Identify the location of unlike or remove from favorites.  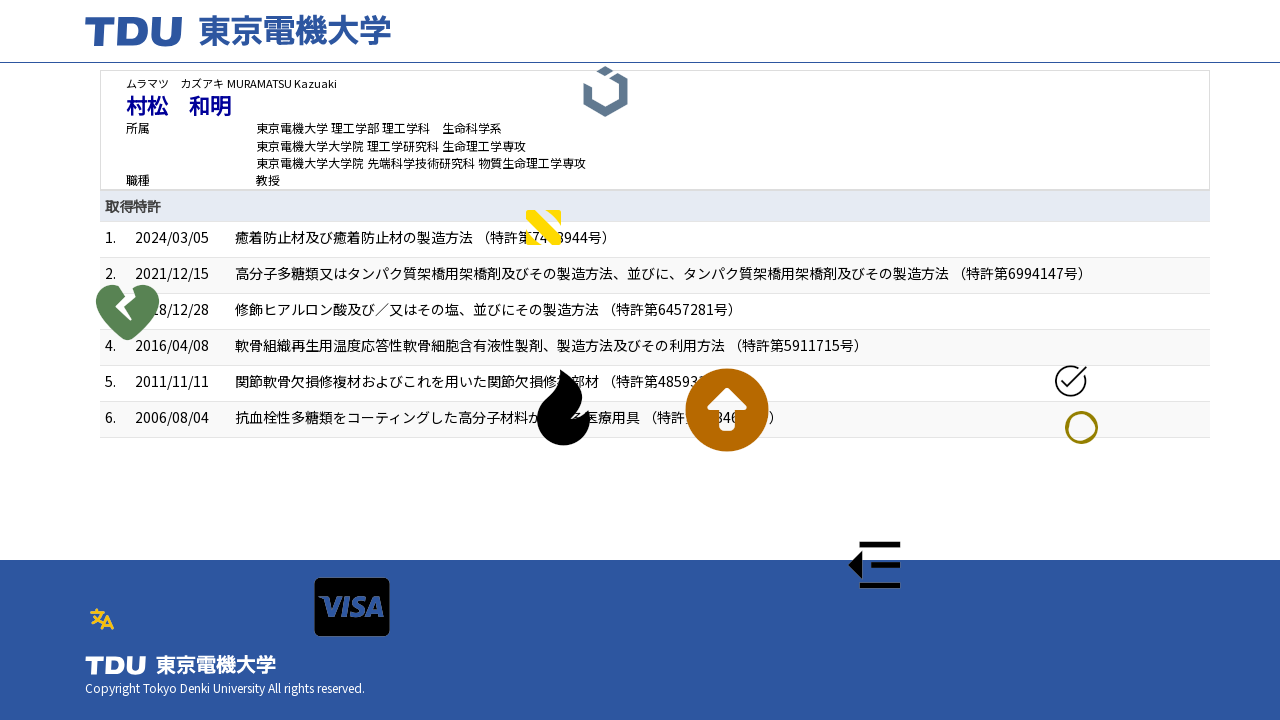
(127, 312).